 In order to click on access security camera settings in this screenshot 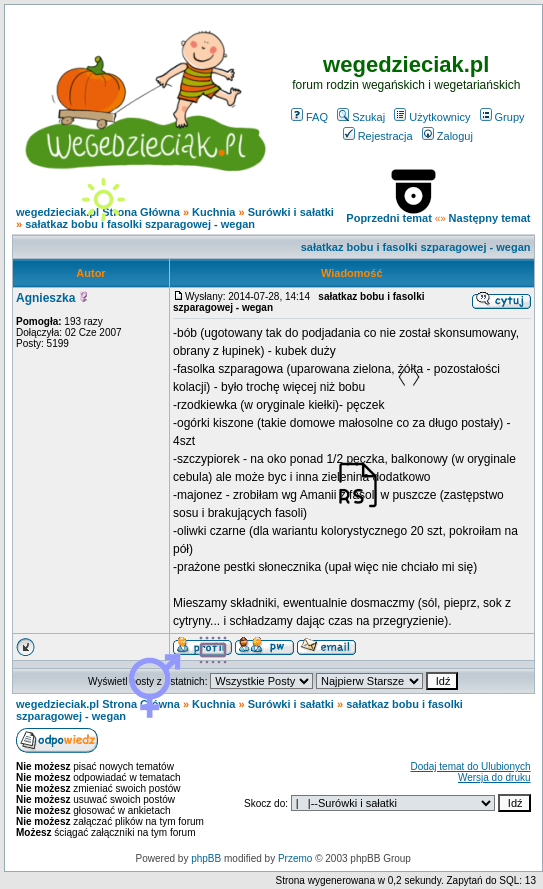, I will do `click(413, 191)`.